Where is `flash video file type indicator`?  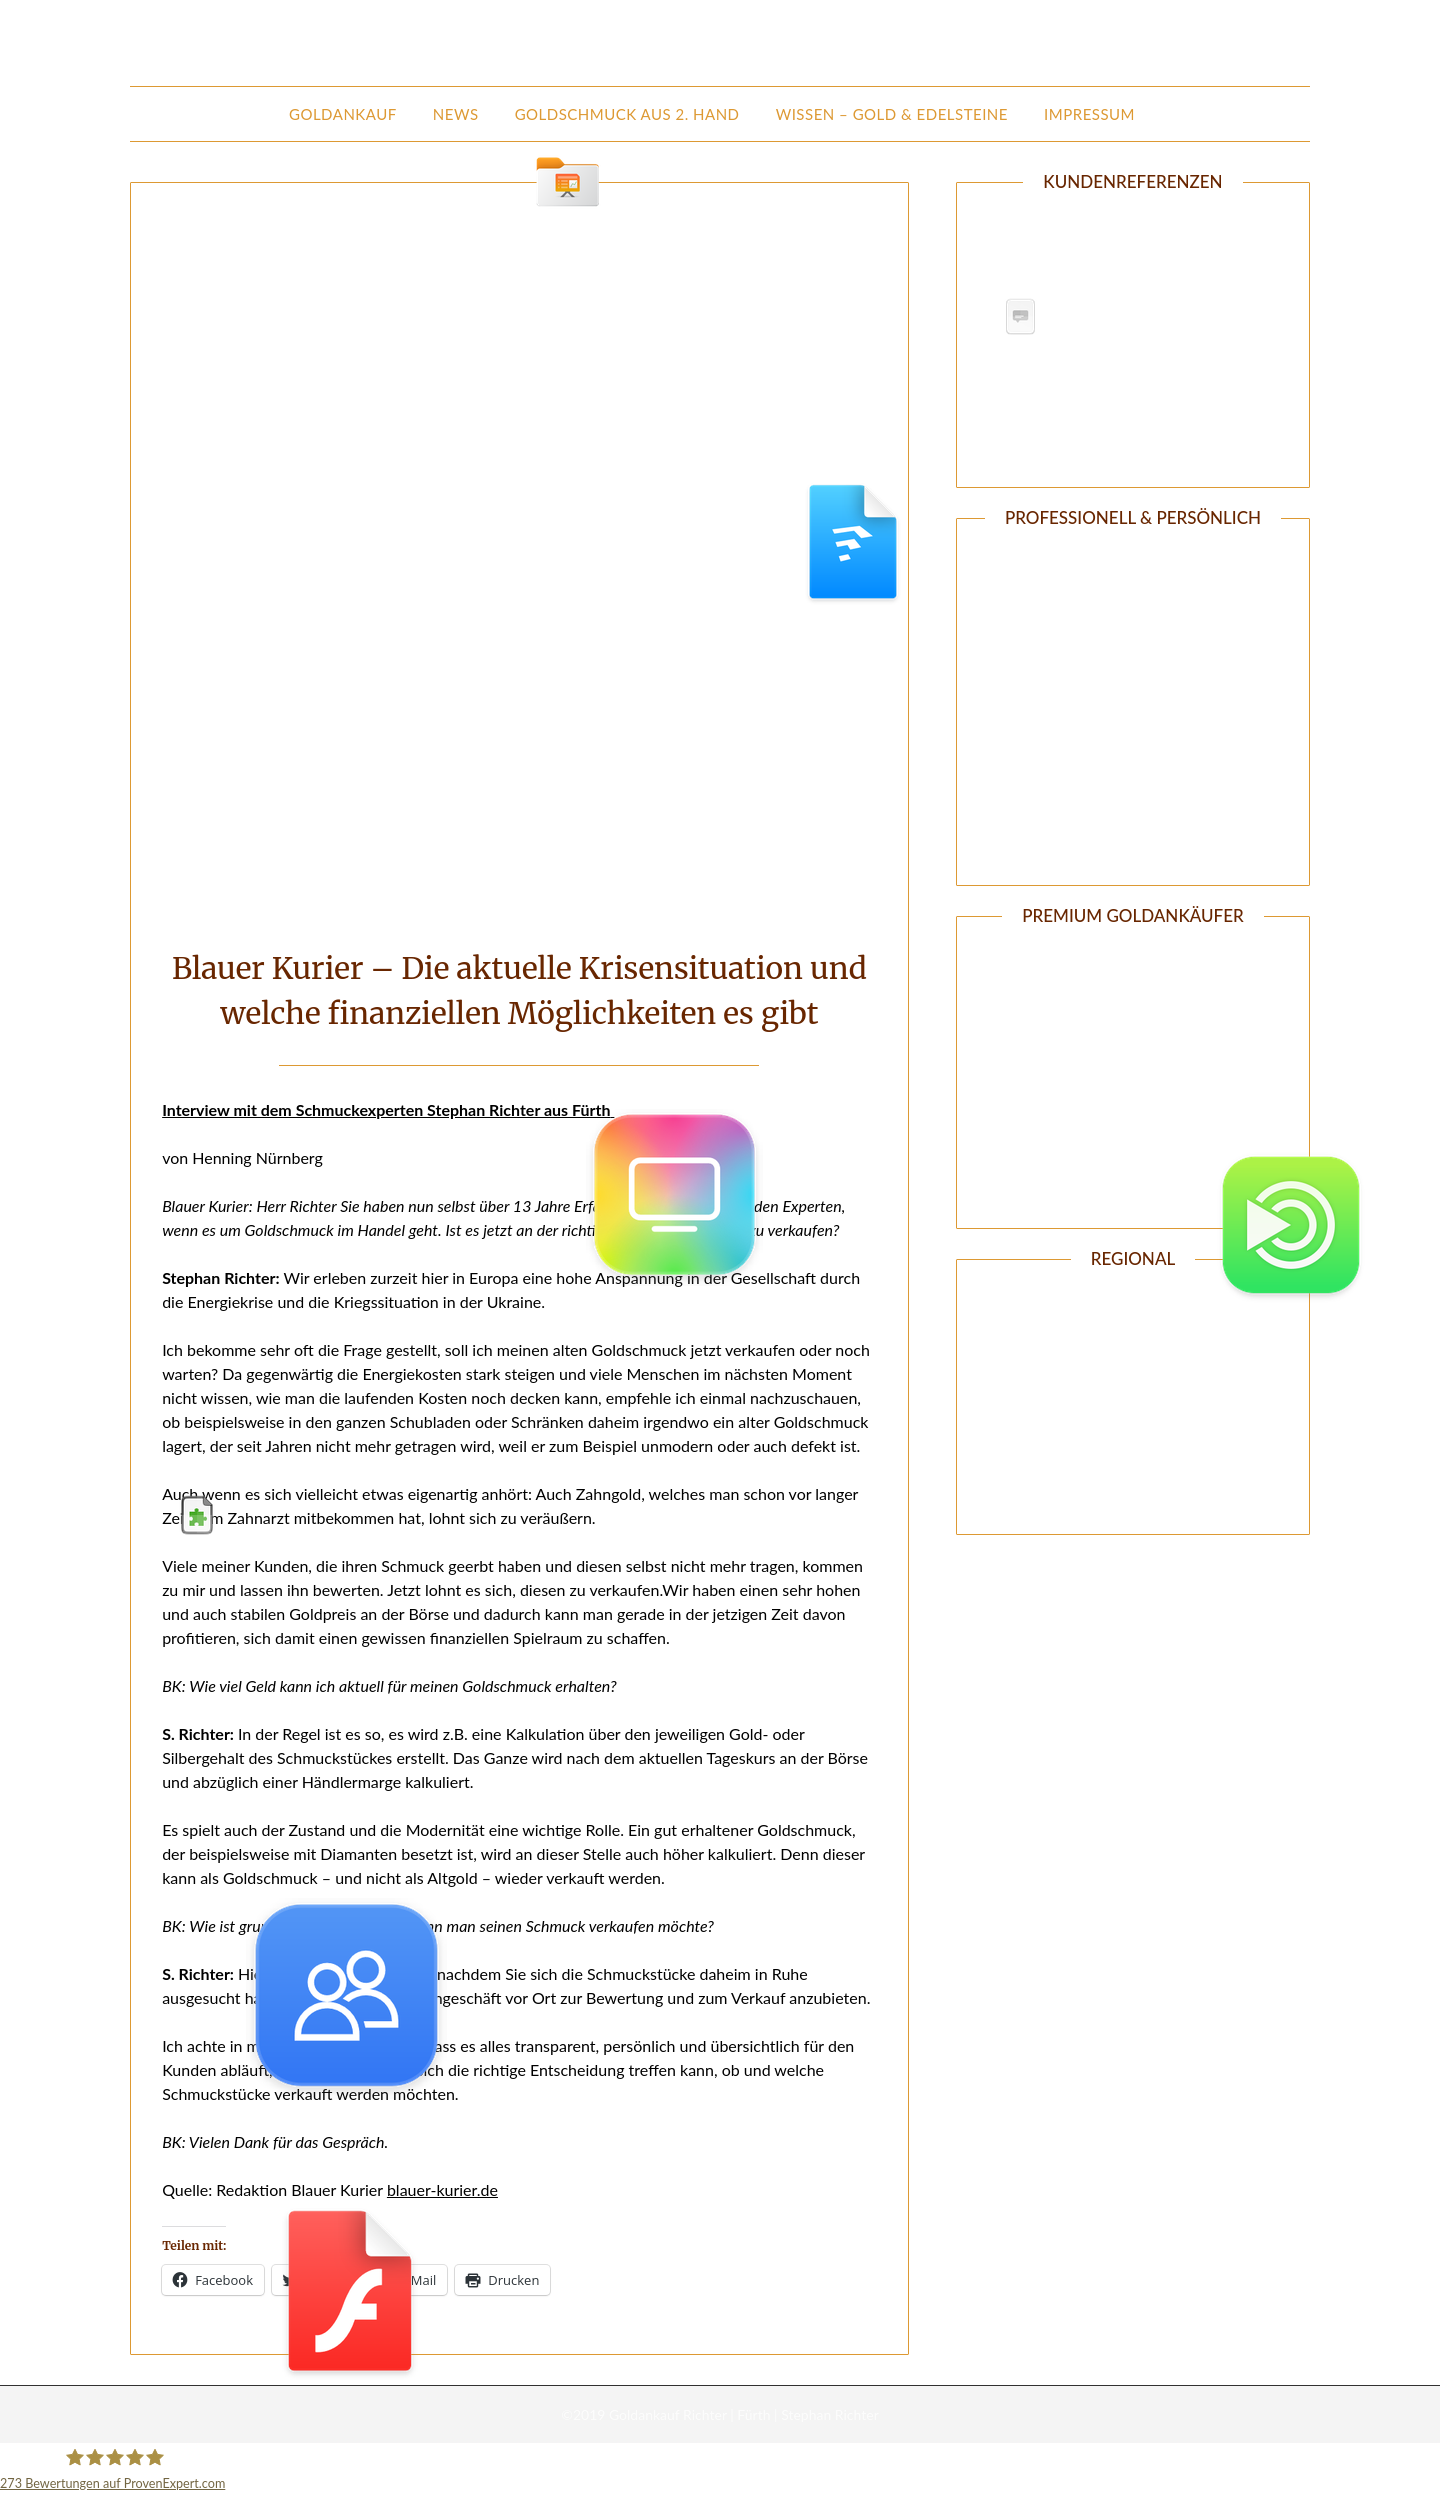
flash video file type indicator is located at coordinates (350, 2294).